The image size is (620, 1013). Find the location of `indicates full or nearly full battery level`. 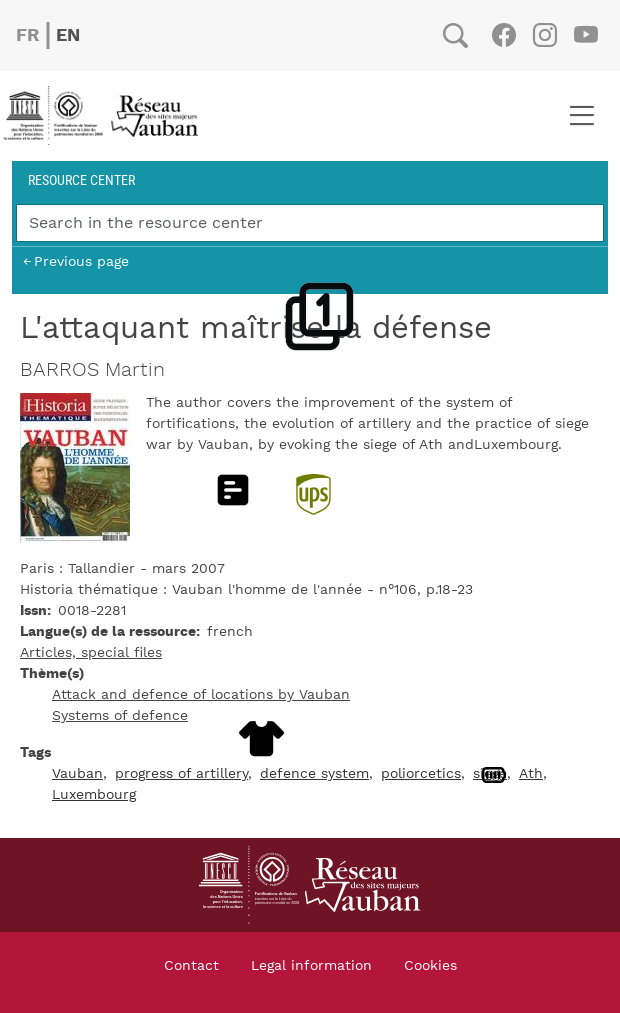

indicates full or nearly full battery level is located at coordinates (494, 775).